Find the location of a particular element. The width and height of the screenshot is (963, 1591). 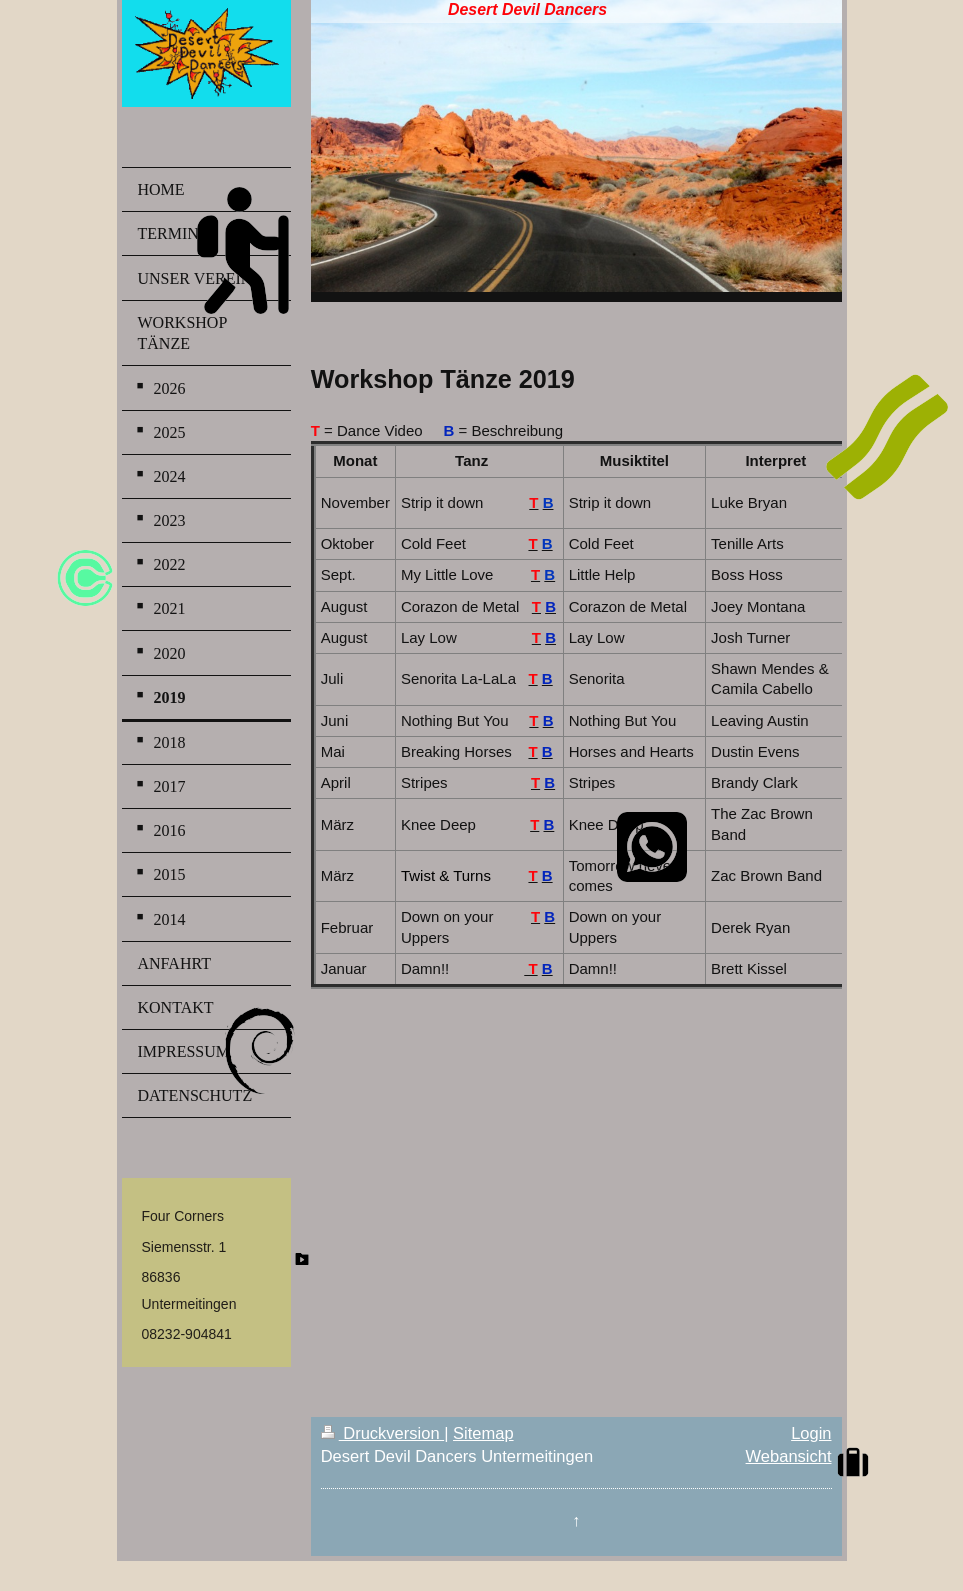

open Calendly scheduling app is located at coordinates (85, 578).